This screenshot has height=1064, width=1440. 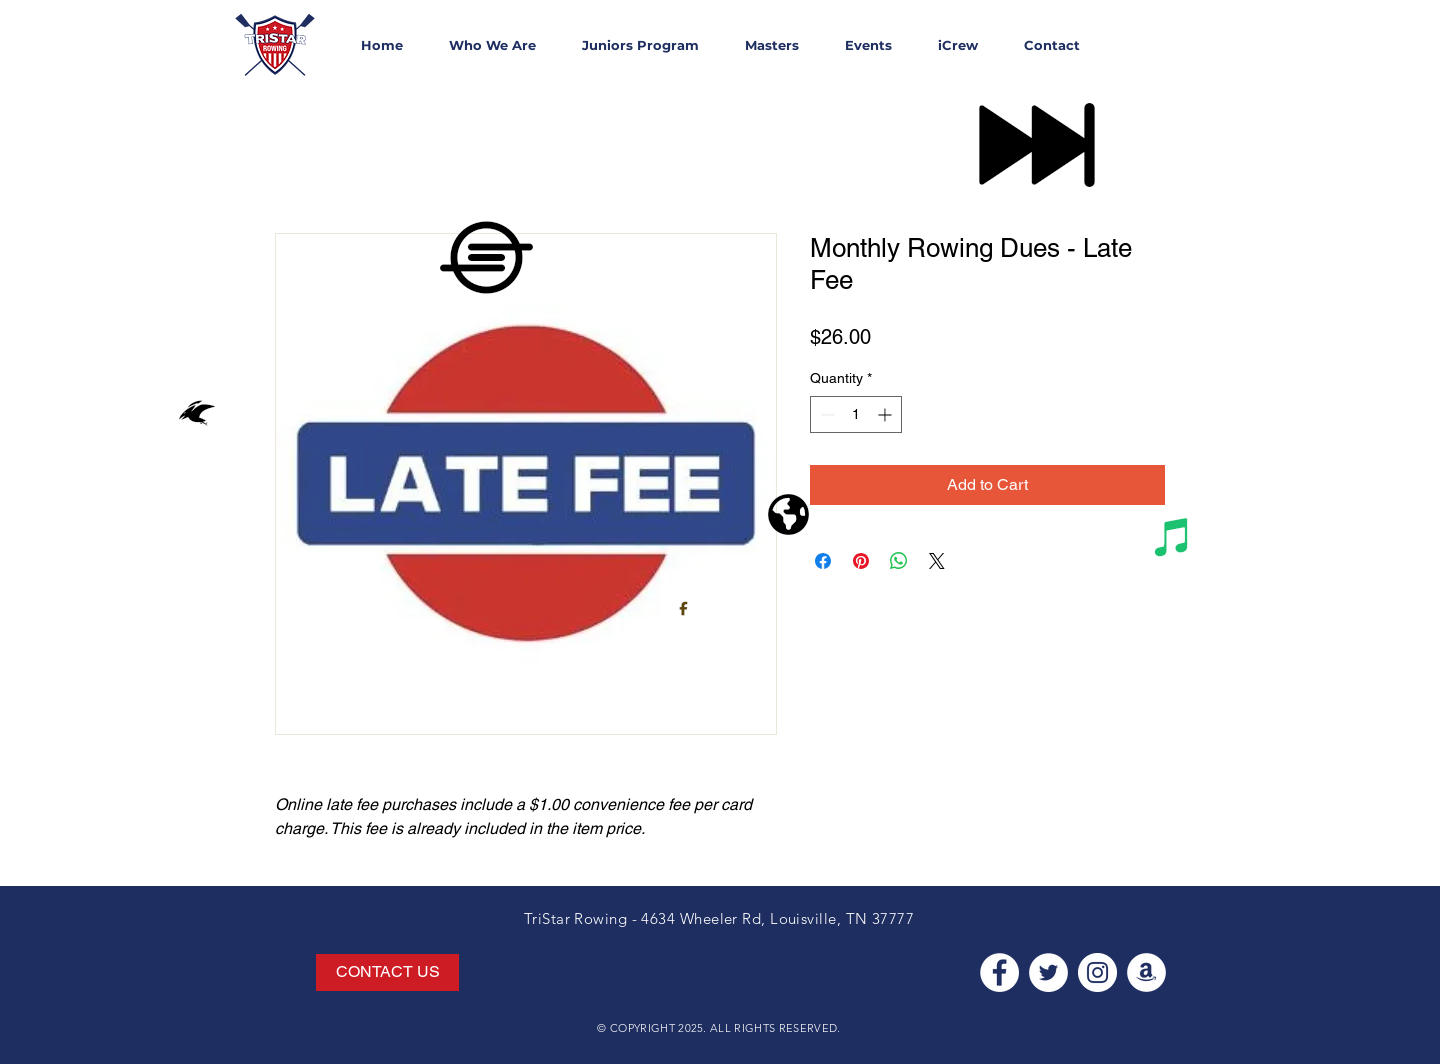 I want to click on connect with facebook, so click(x=683, y=608).